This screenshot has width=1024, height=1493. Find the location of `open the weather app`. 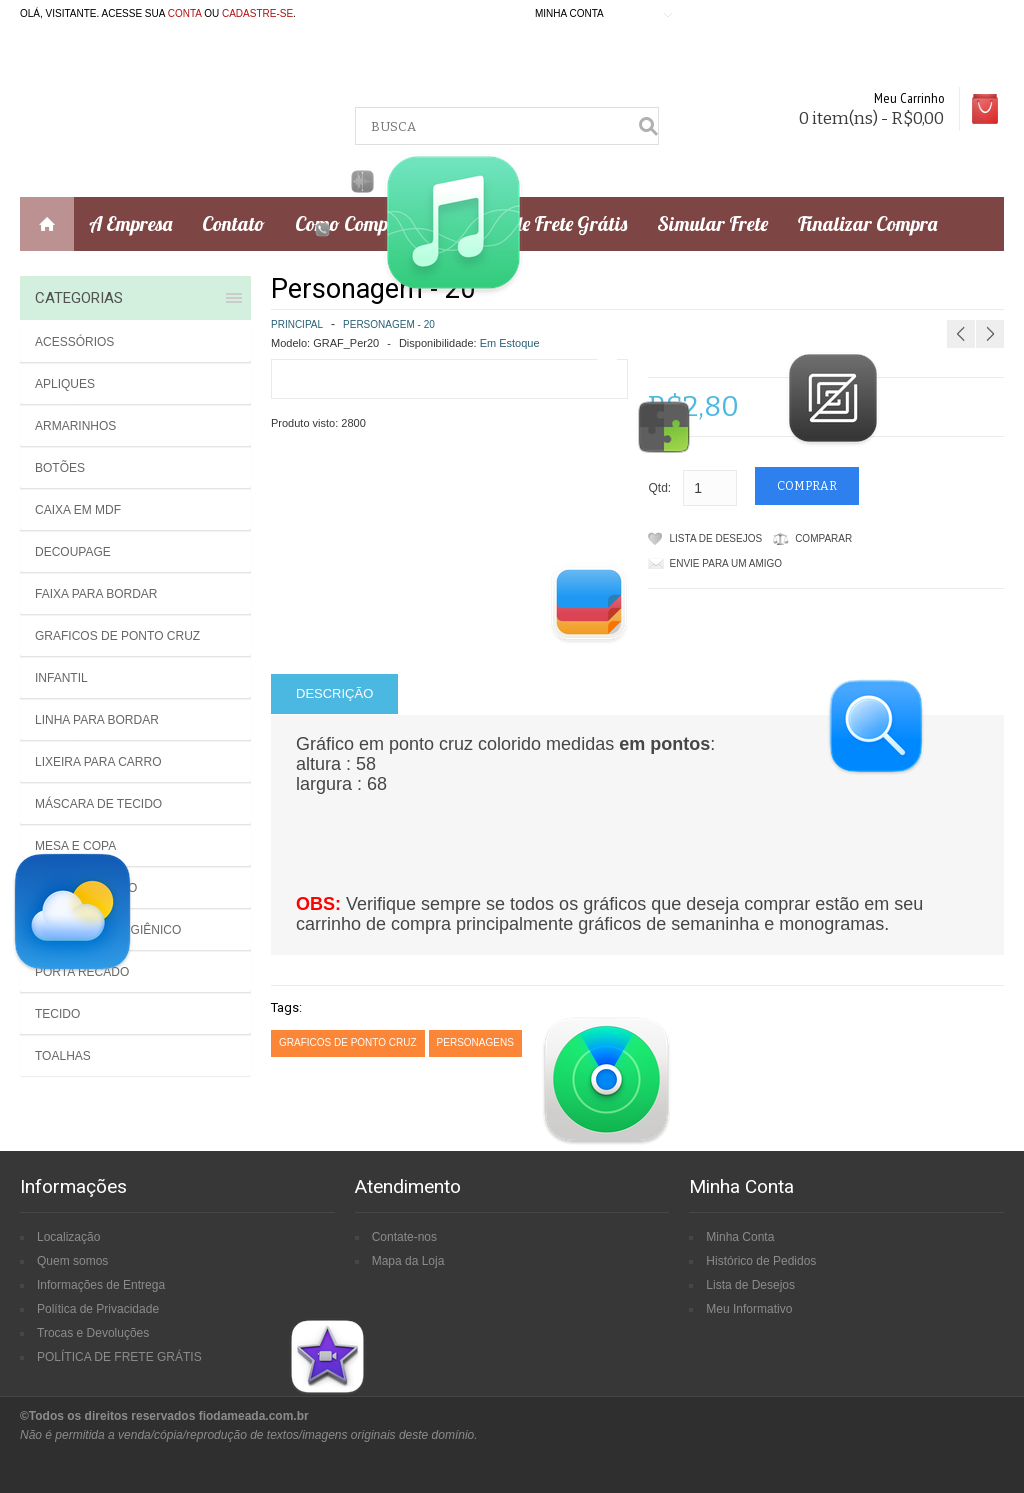

open the weather app is located at coordinates (72, 911).